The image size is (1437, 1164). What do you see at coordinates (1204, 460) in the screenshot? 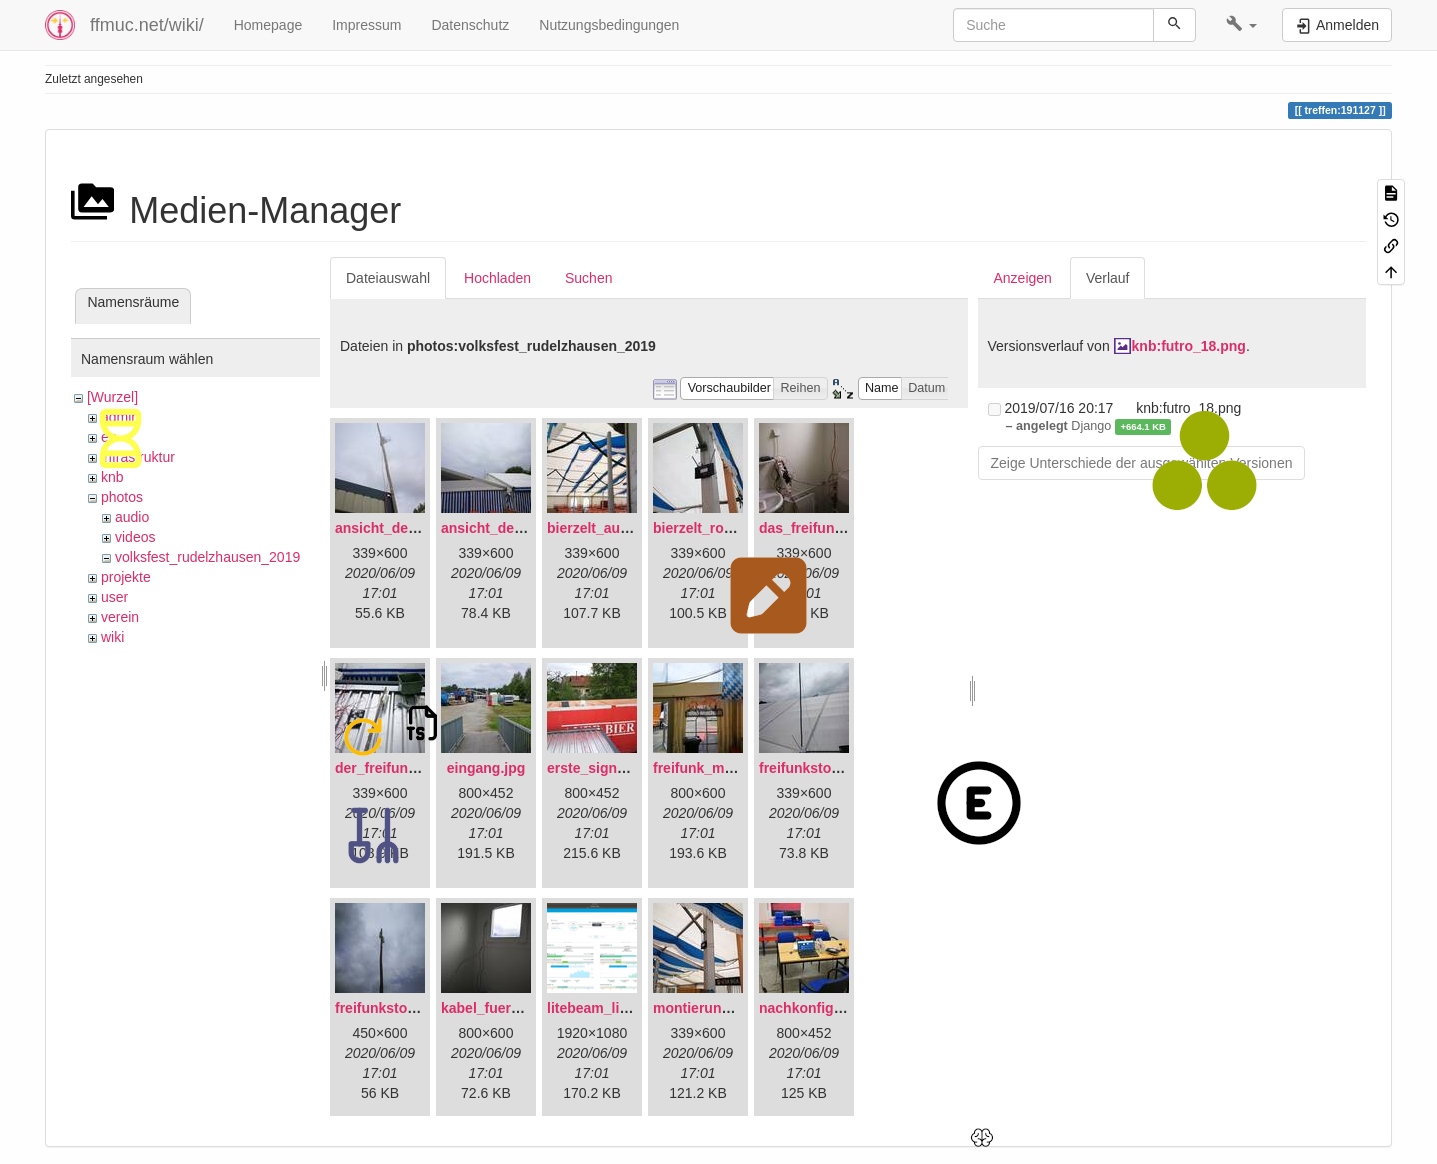
I see `view connected accounts or integrations` at bounding box center [1204, 460].